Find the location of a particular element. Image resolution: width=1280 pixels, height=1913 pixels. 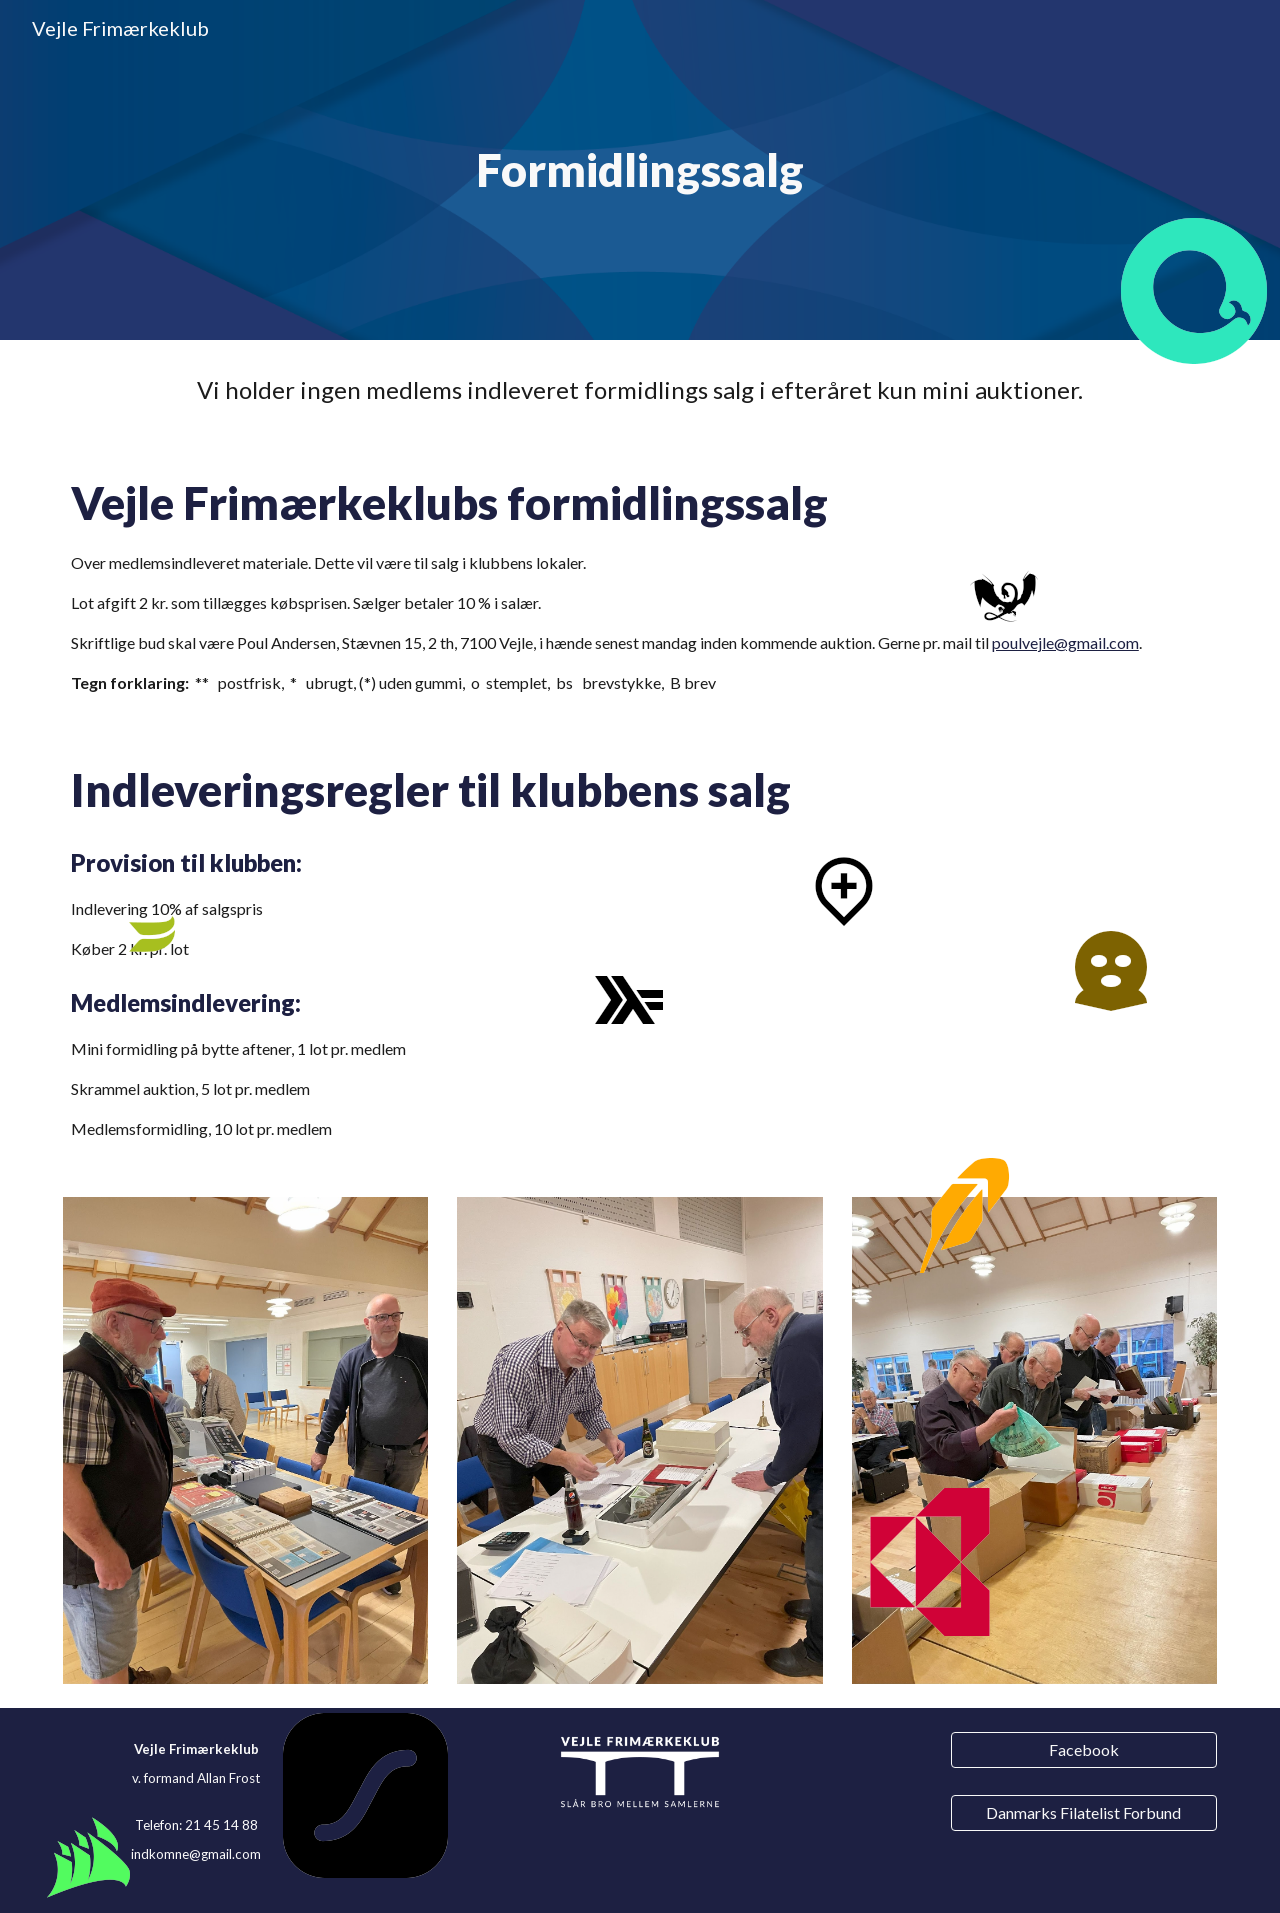

corsair brand or product identifier is located at coordinates (88, 1857).